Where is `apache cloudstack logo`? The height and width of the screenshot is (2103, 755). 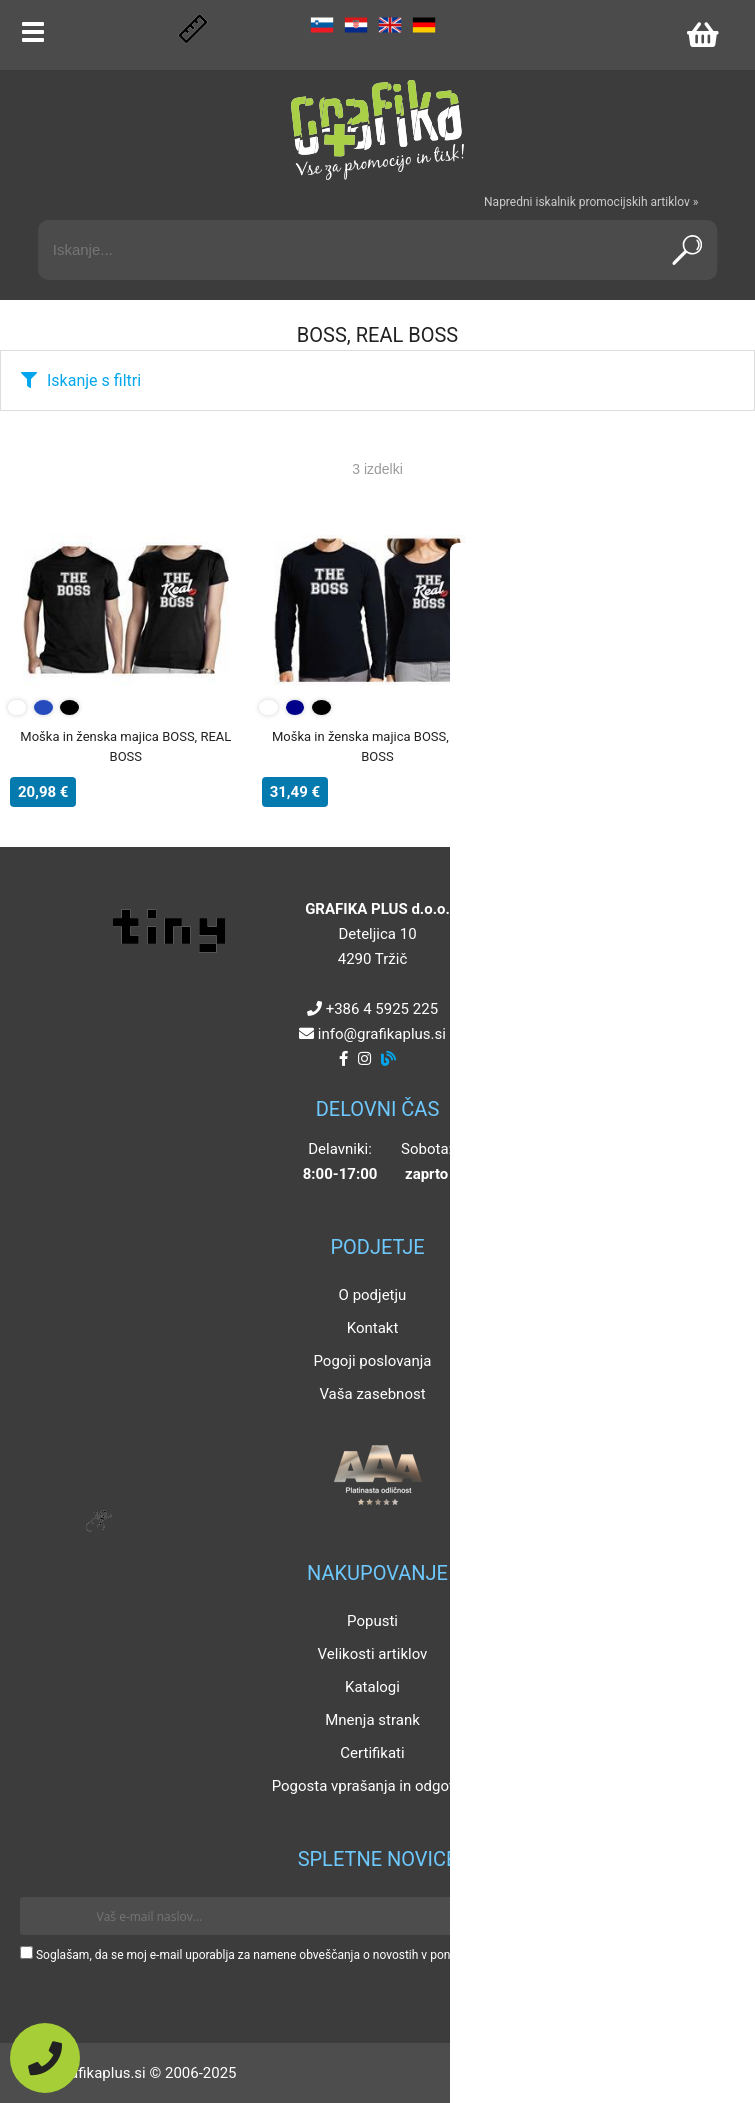 apache cloudstack logo is located at coordinates (99, 1521).